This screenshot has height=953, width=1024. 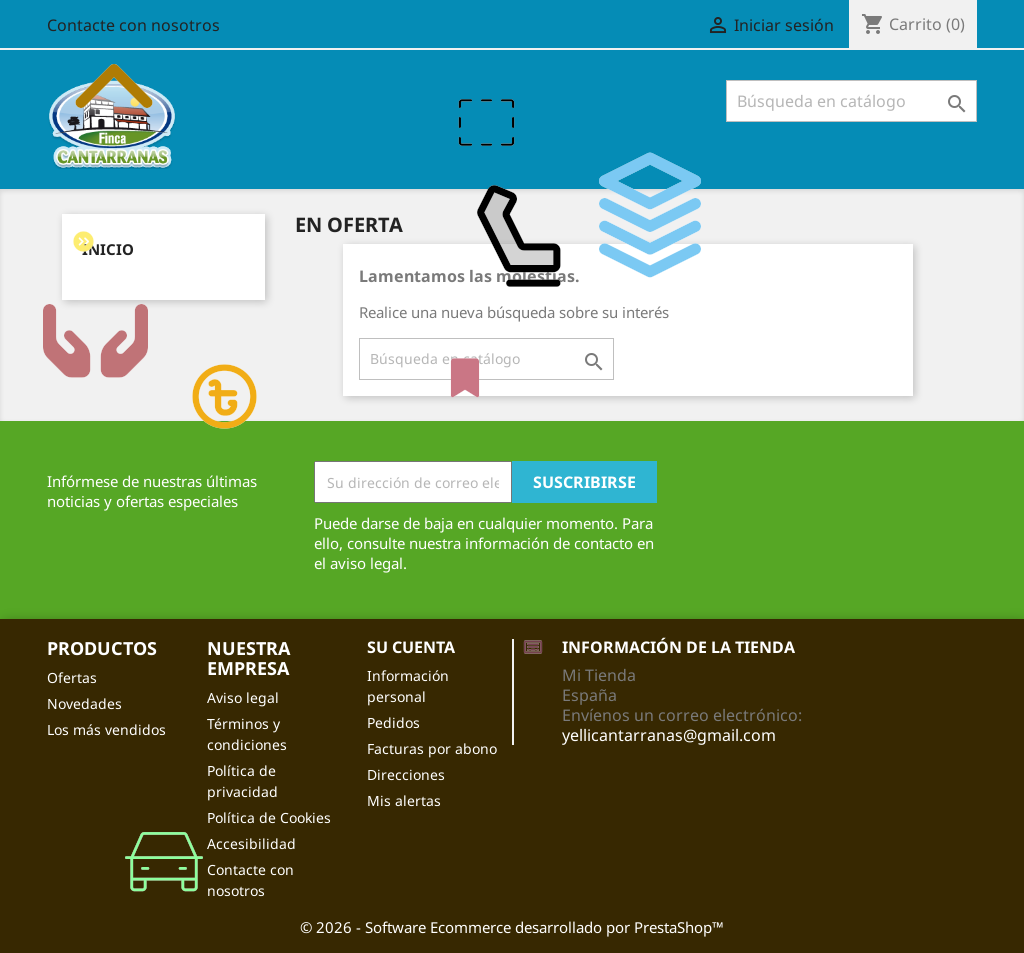 I want to click on collapse an expanded section, so click(x=114, y=86).